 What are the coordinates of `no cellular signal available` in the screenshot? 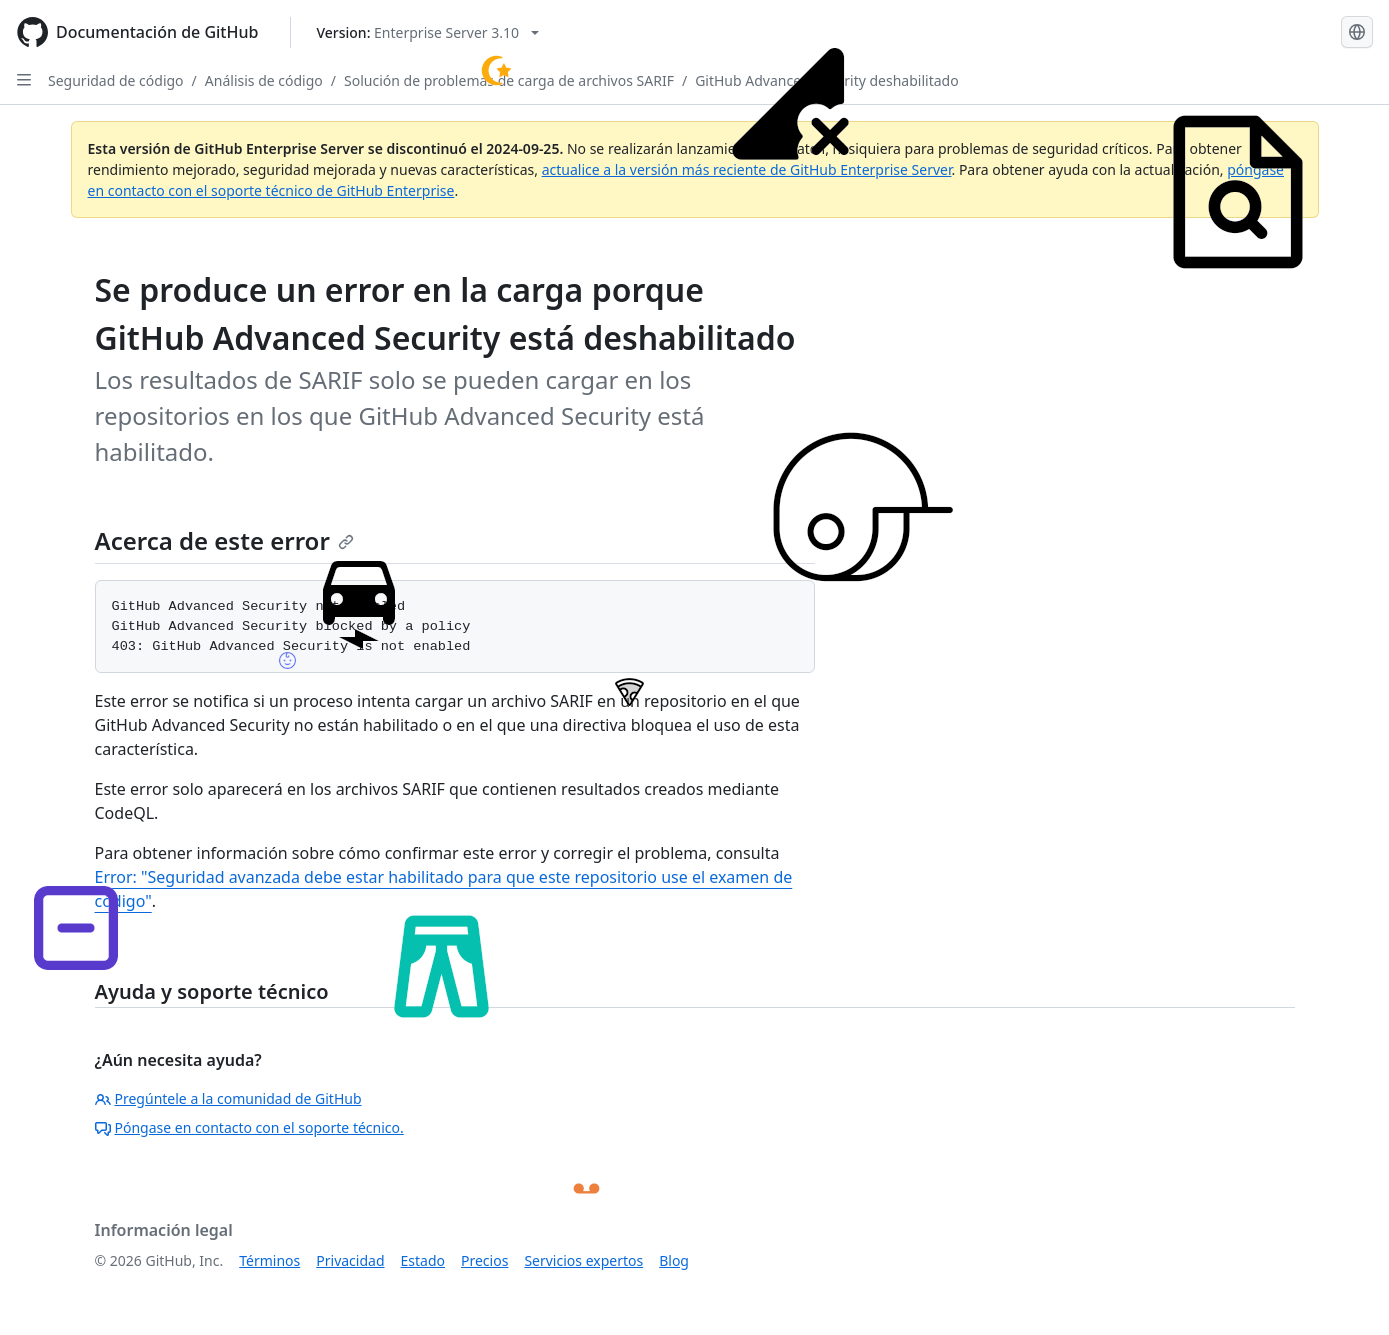 It's located at (797, 108).